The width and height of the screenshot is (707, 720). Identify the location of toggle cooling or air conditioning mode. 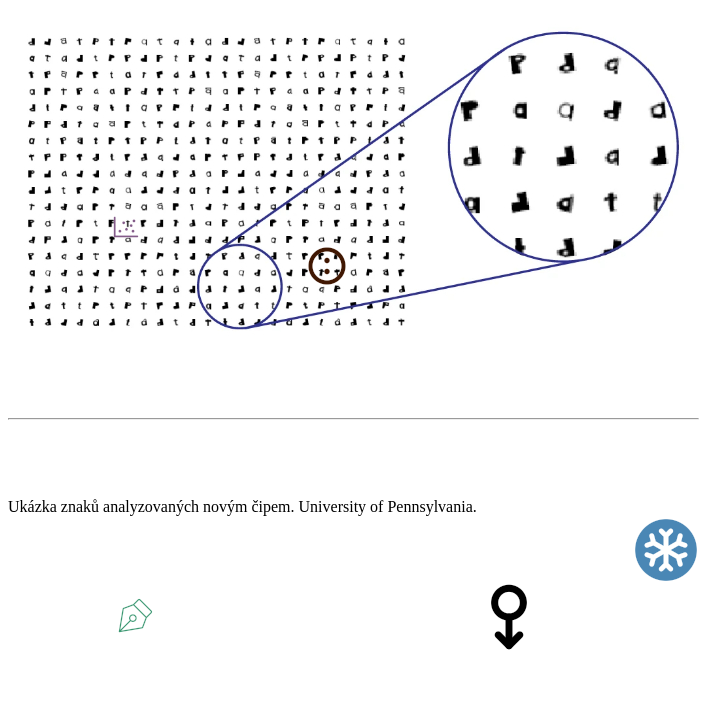
(666, 550).